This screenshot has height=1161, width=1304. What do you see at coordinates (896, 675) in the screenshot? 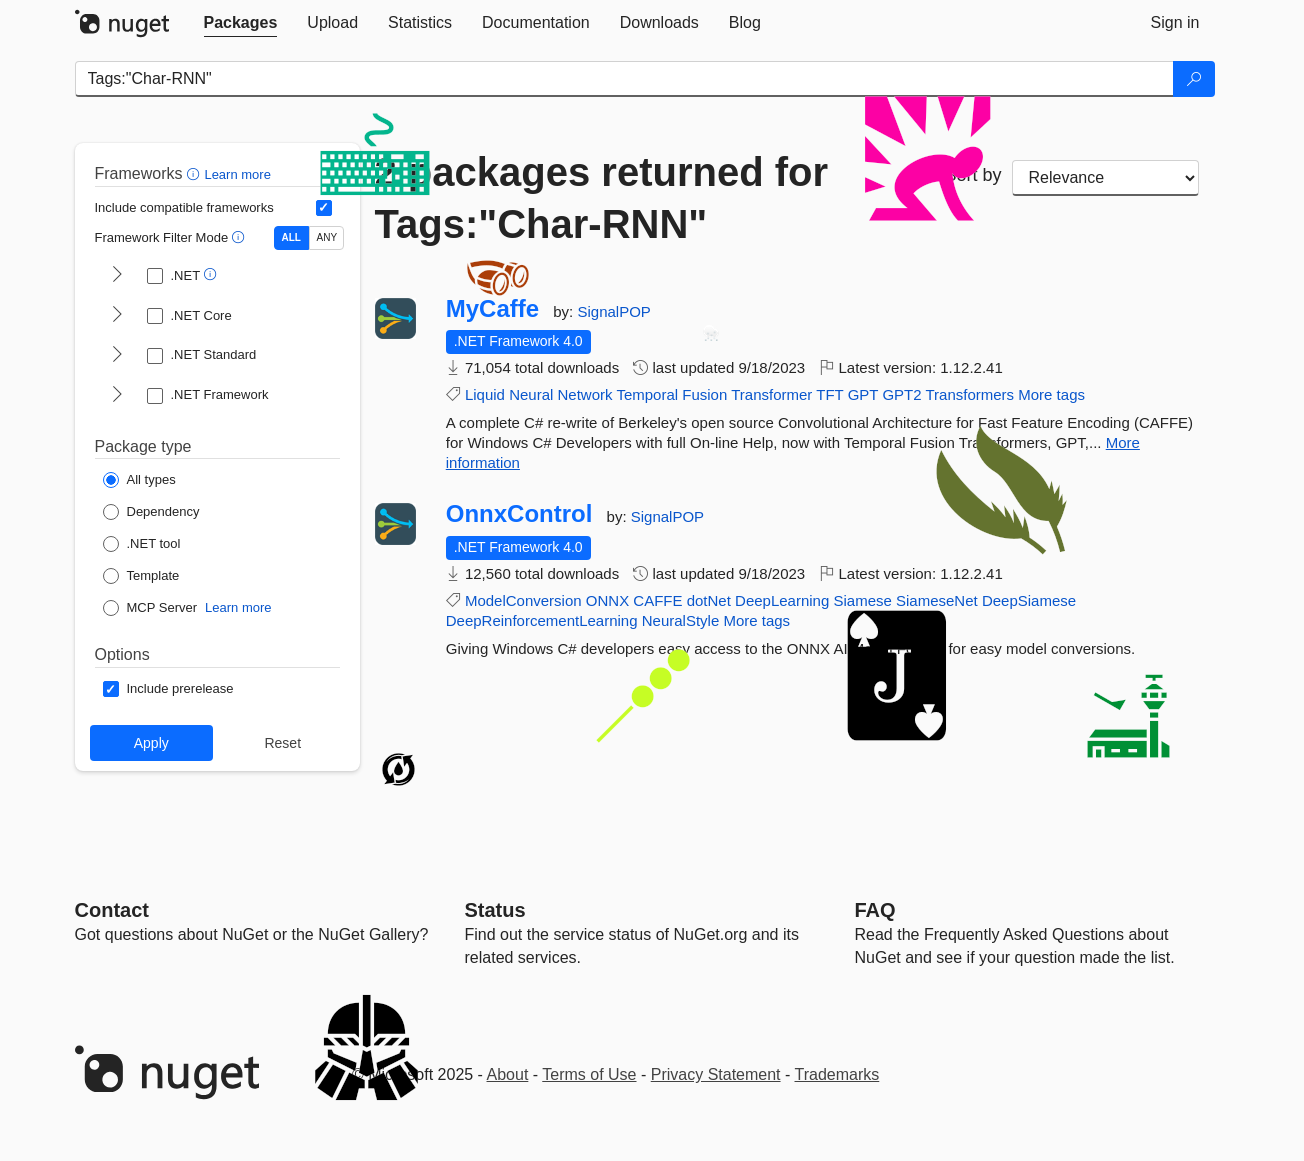
I see `jack of spades playing card` at bounding box center [896, 675].